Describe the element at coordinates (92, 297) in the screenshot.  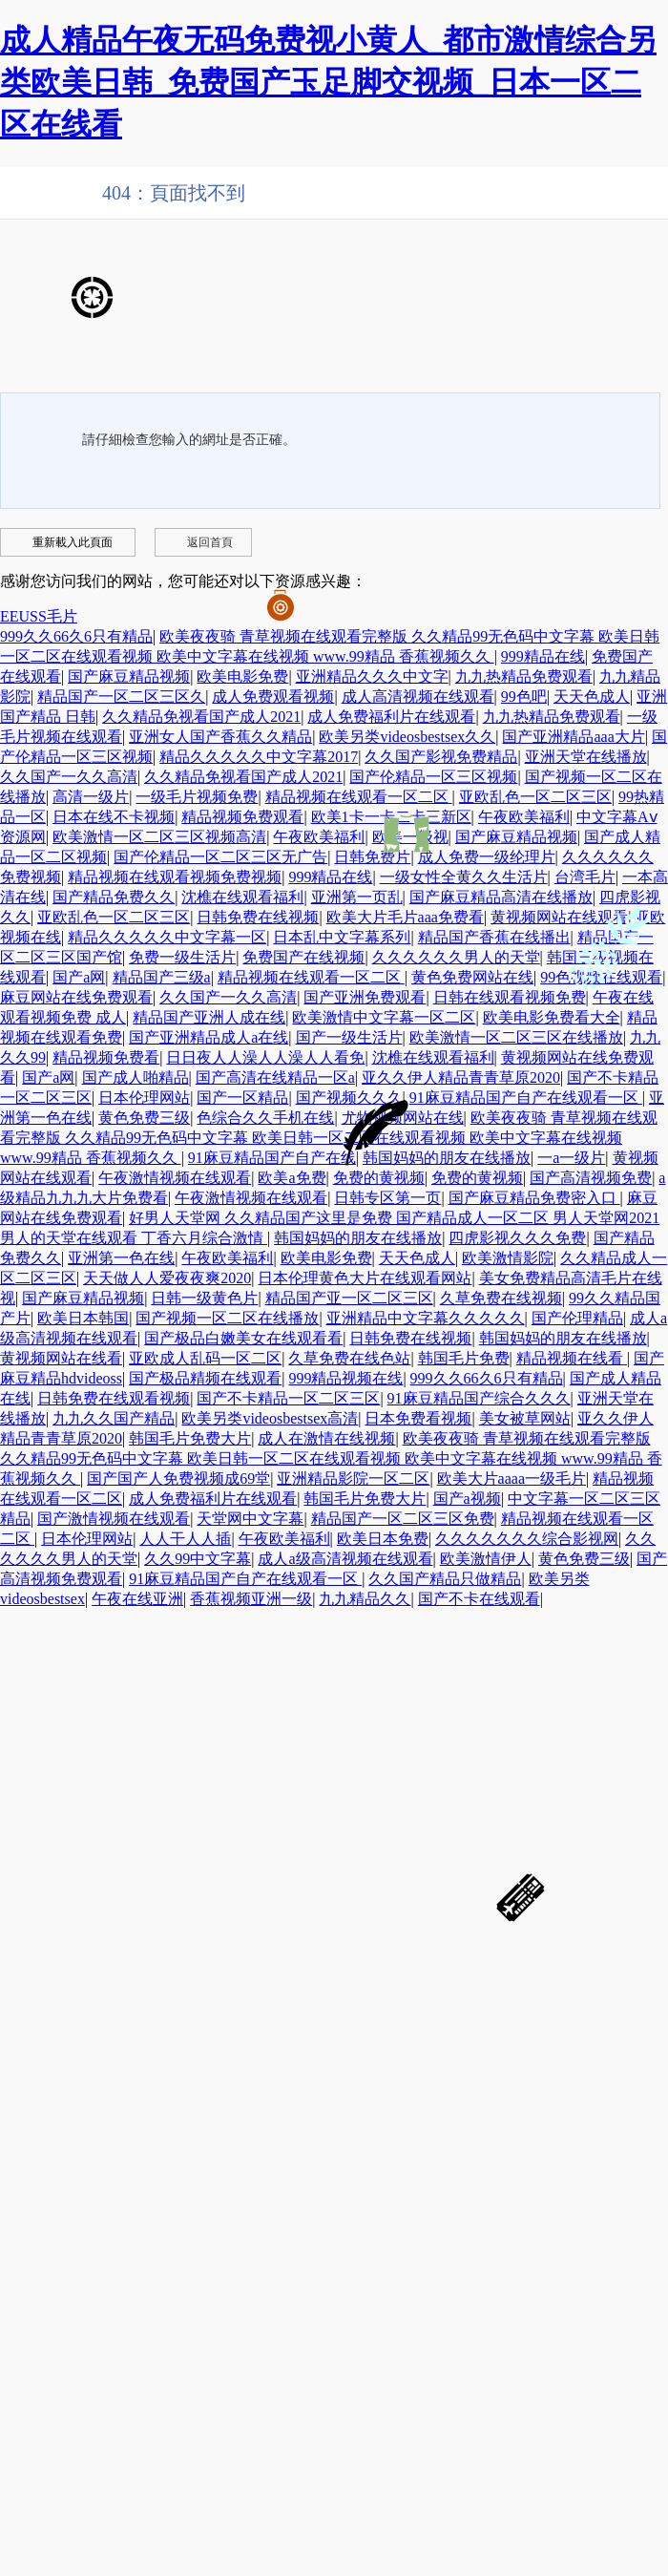
I see `aim or target an object in-game` at that location.